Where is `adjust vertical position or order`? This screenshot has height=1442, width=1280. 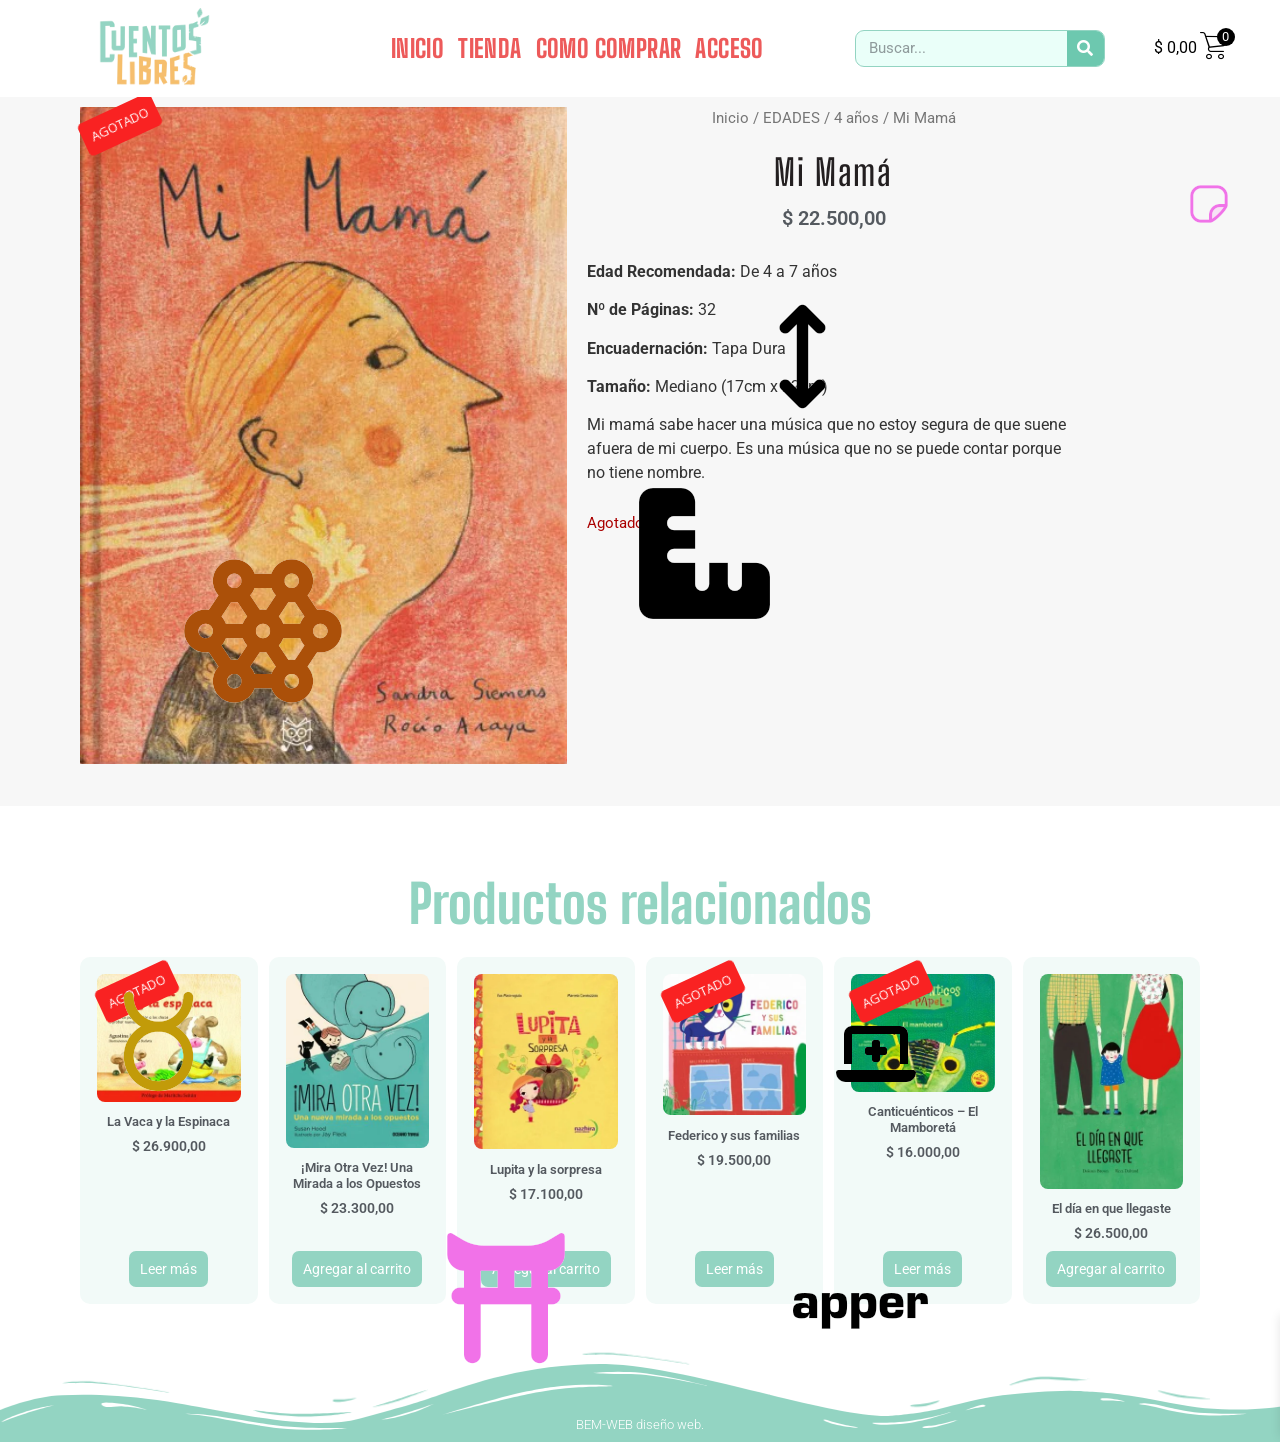 adjust vertical position or order is located at coordinates (802, 356).